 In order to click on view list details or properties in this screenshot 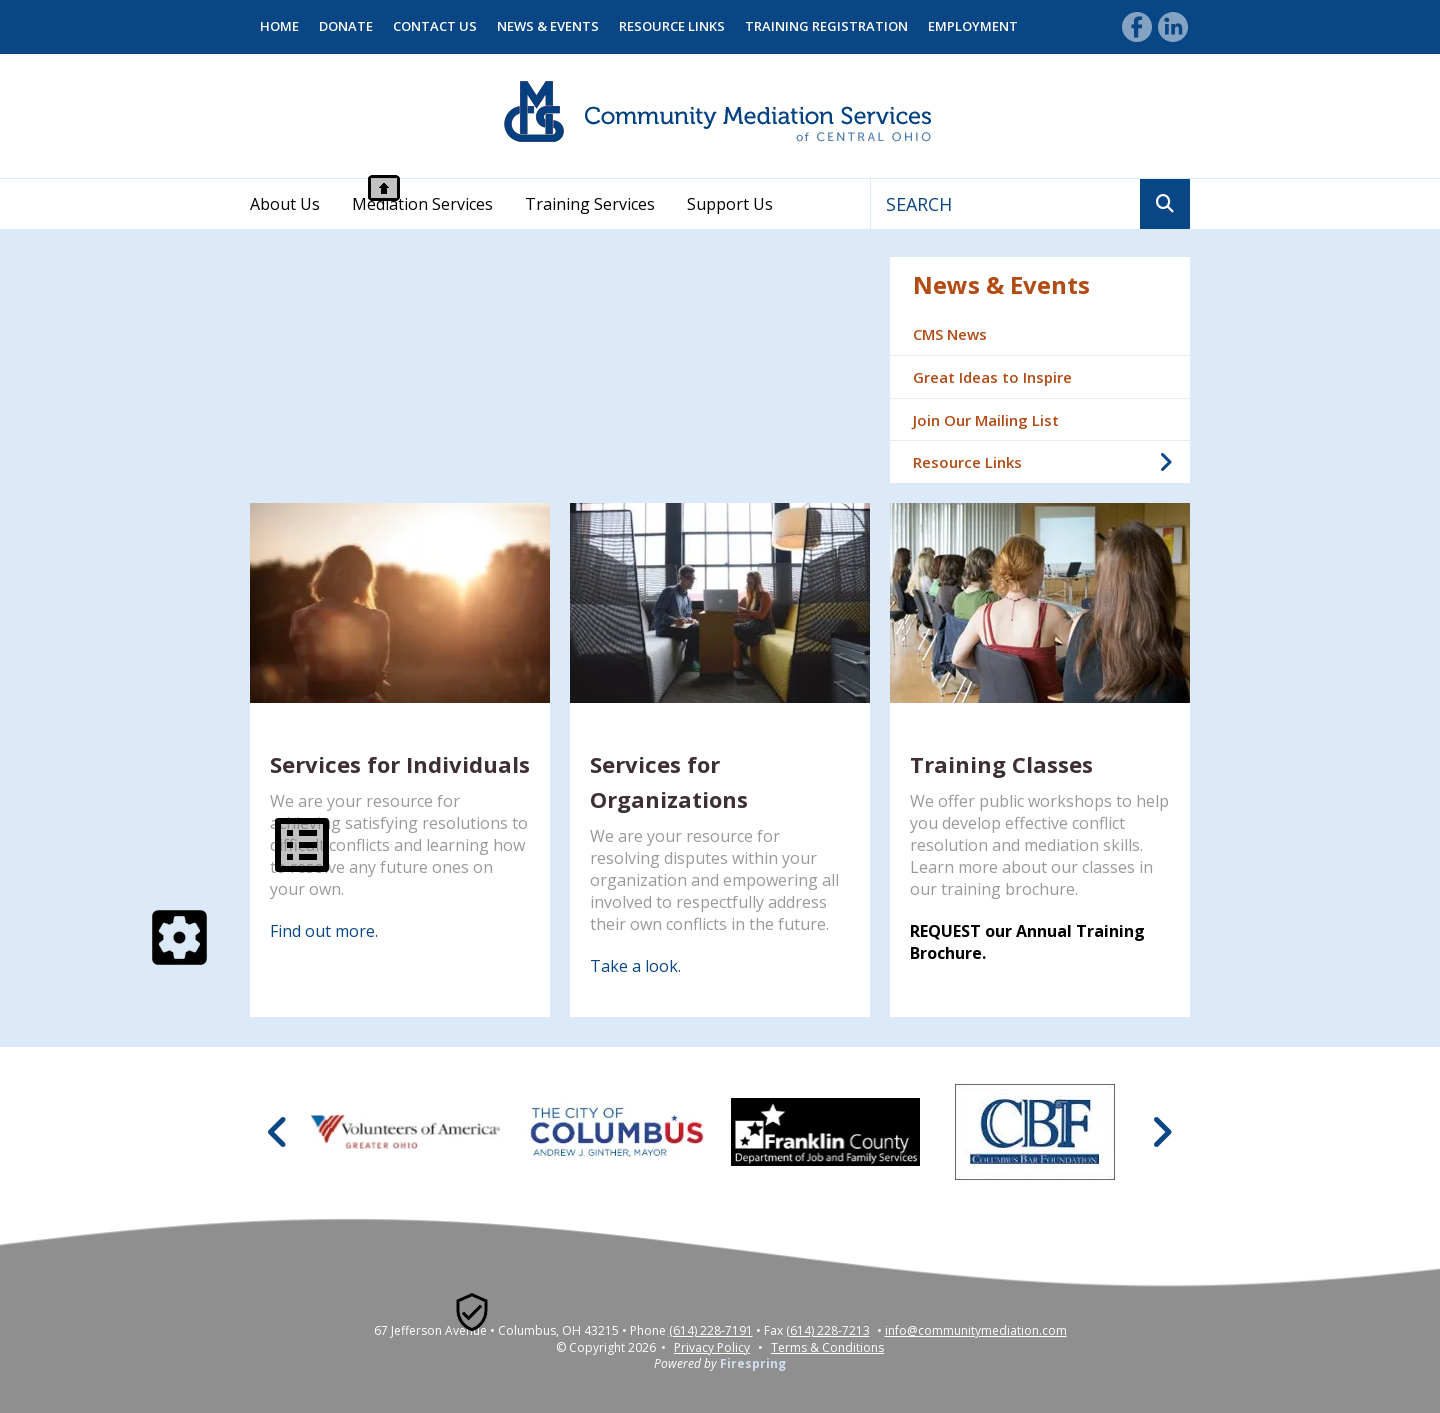, I will do `click(302, 845)`.